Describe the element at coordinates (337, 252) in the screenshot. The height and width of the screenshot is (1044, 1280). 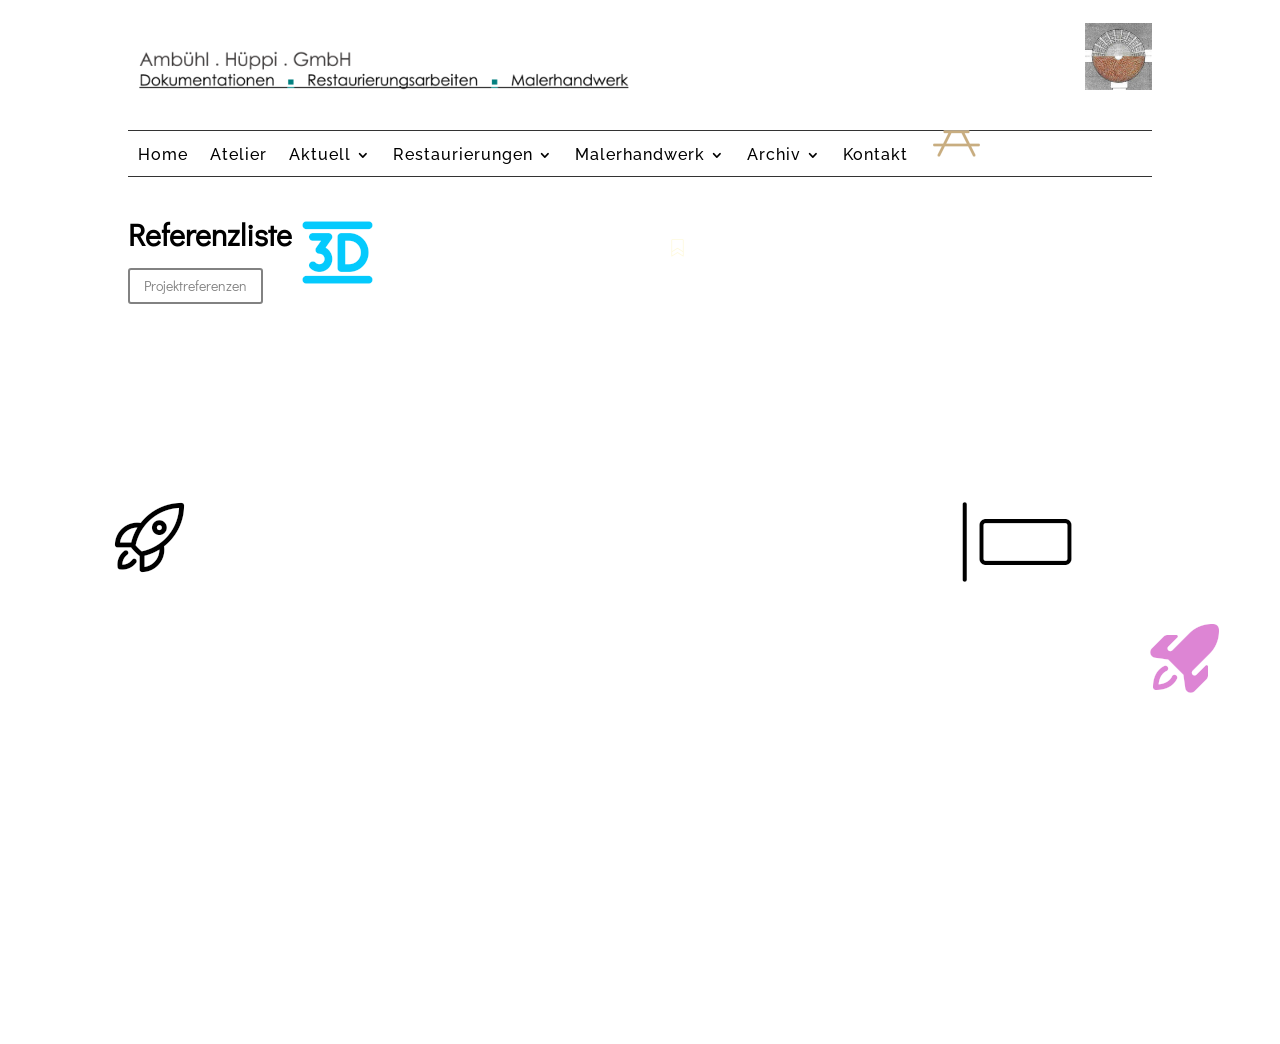
I see `switch to 3D view mode` at that location.